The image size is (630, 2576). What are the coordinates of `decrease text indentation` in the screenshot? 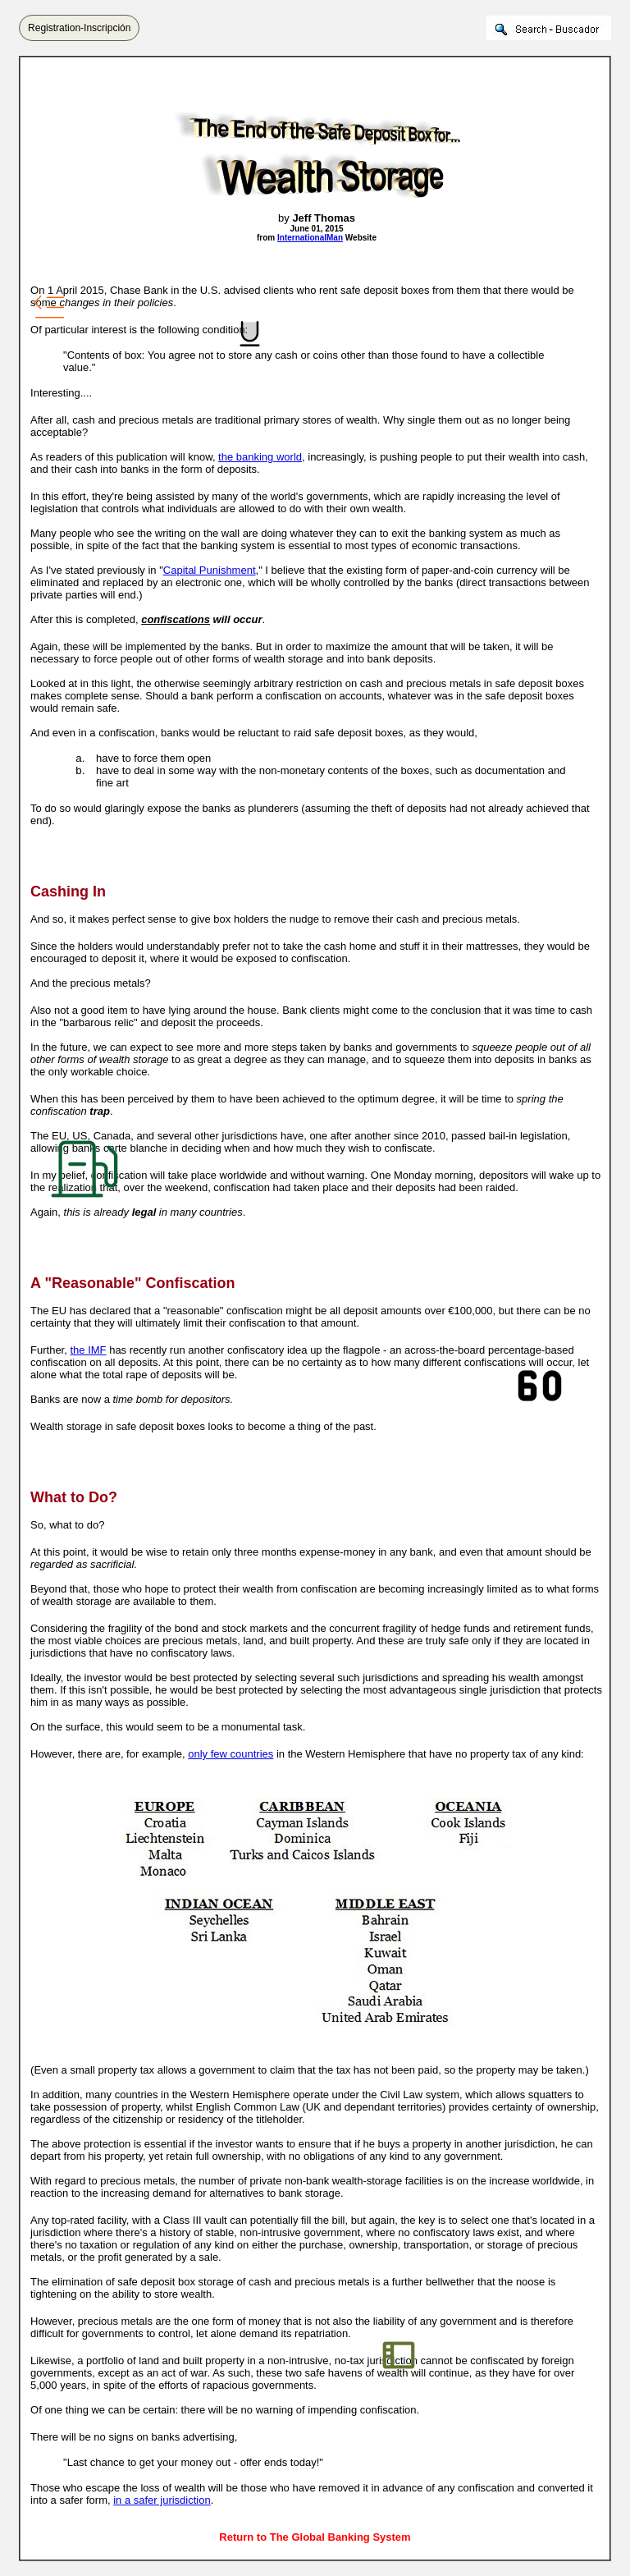 It's located at (49, 307).